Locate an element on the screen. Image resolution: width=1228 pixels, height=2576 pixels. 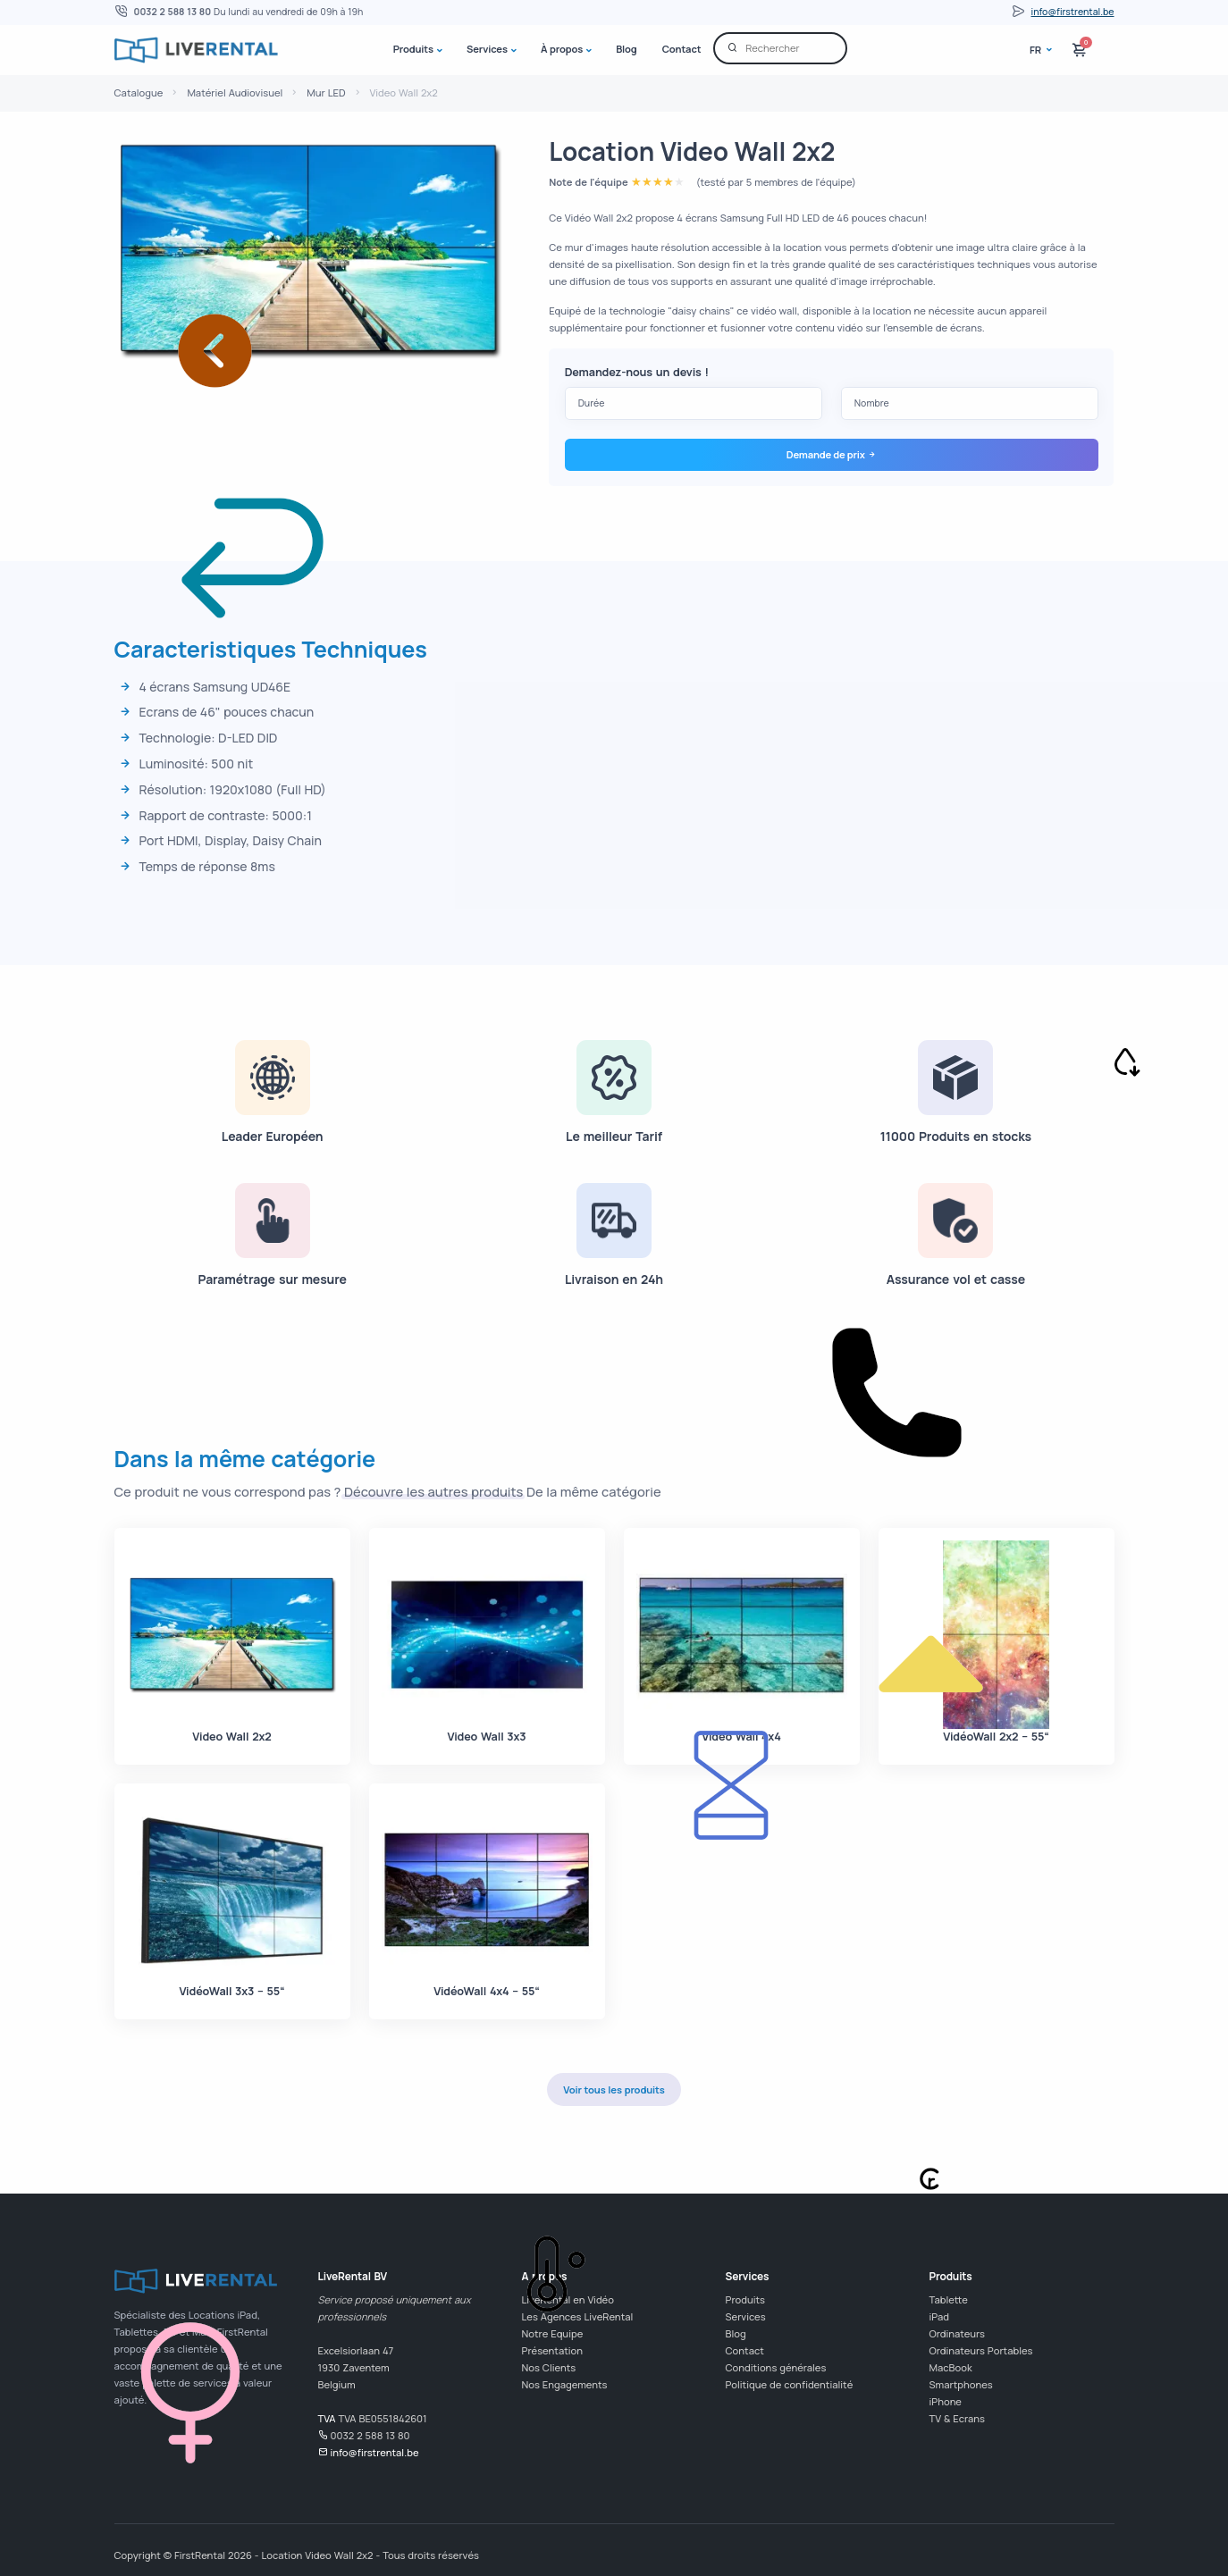
select female gender option is located at coordinates (190, 2393).